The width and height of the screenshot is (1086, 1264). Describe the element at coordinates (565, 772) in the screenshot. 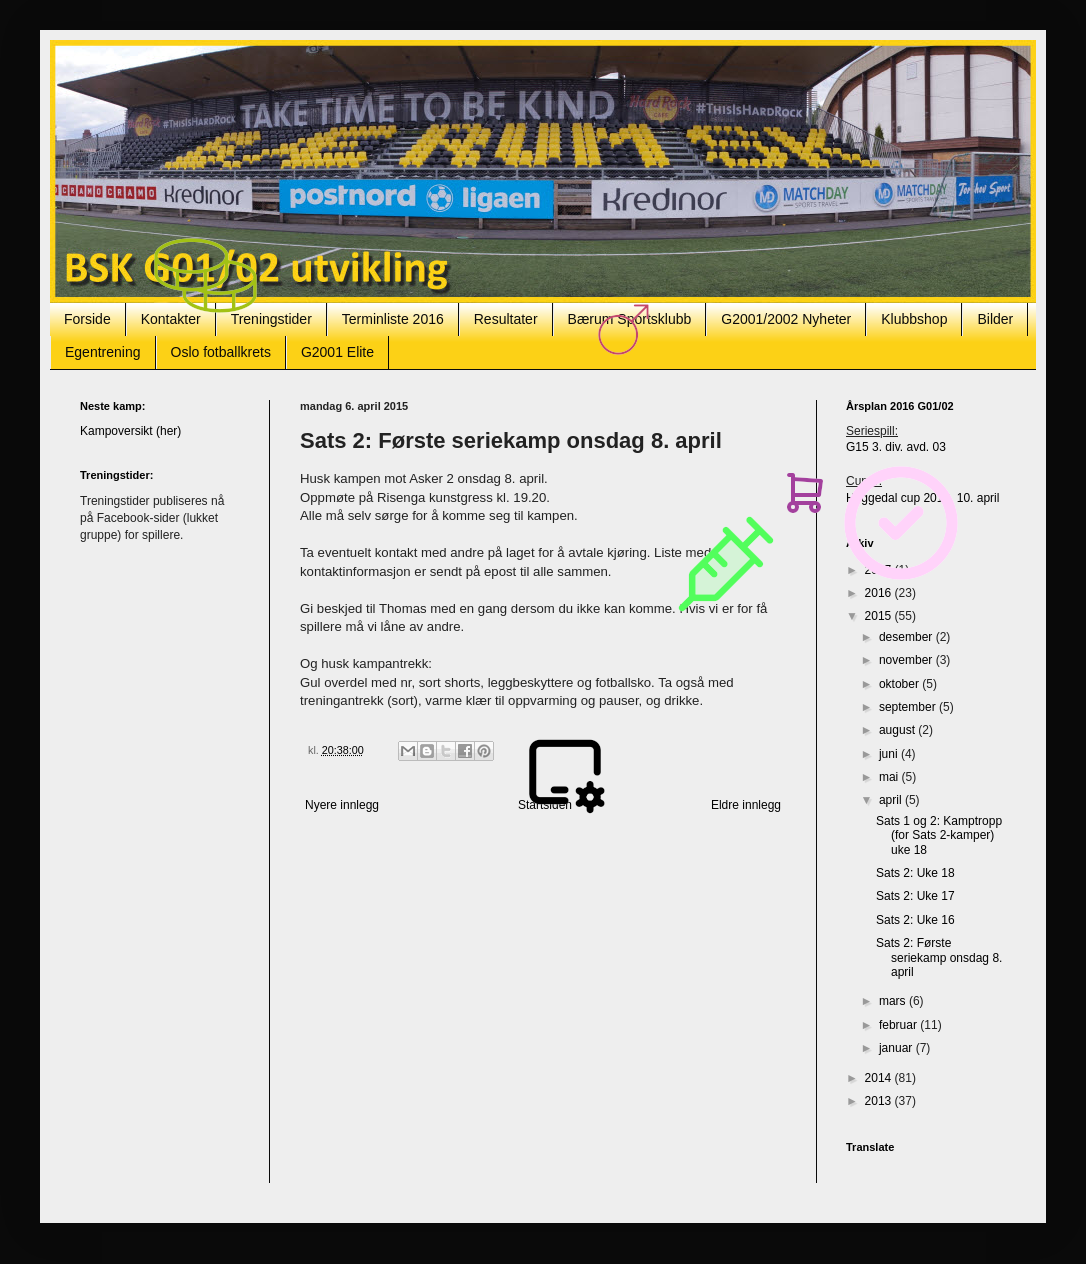

I see `access tablet display settings` at that location.